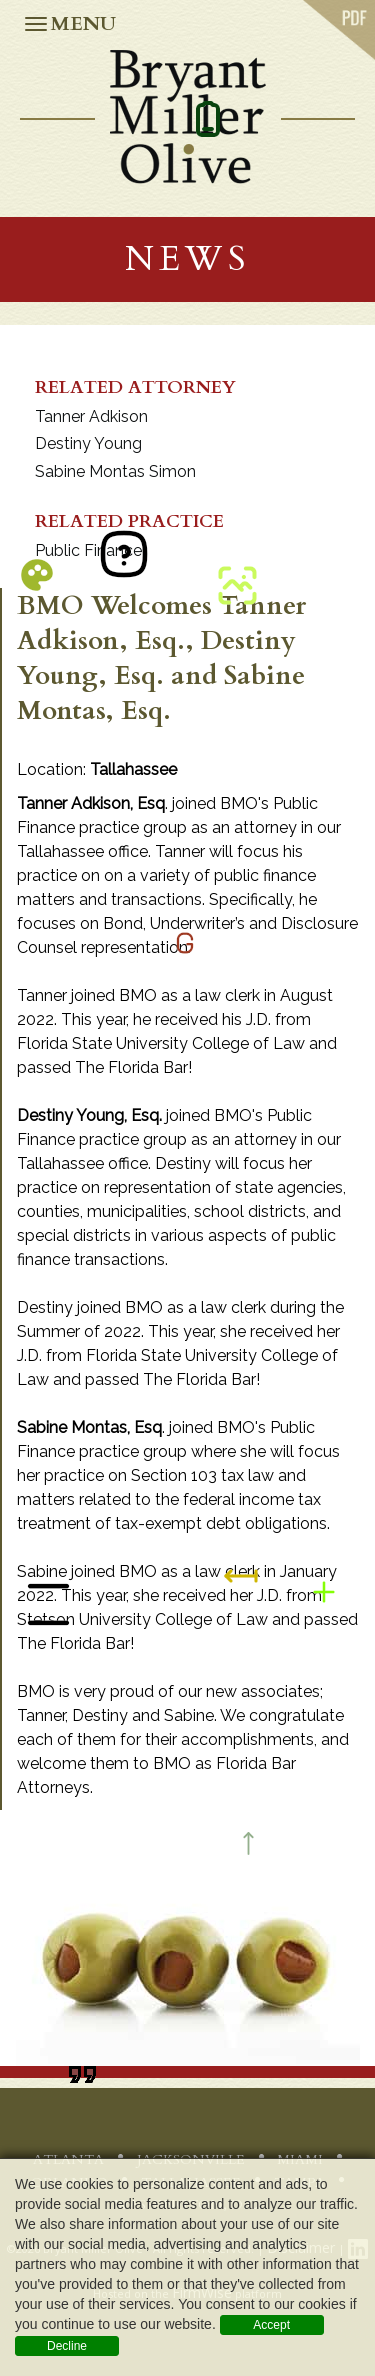  Describe the element at coordinates (324, 1592) in the screenshot. I see `add a new item` at that location.